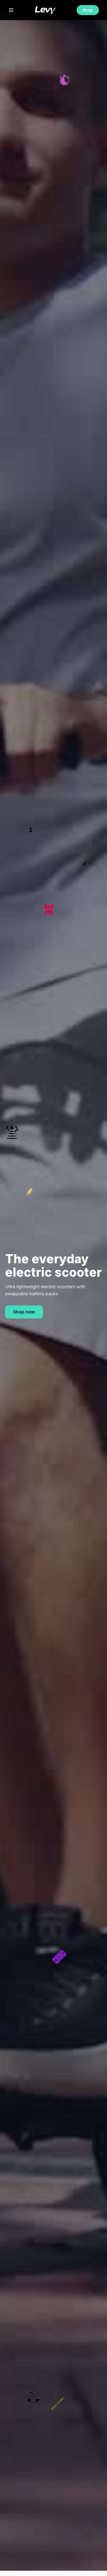 Image resolution: width=107 pixels, height=2576 pixels. What do you see at coordinates (31, 830) in the screenshot?
I see `select cultist character class` at bounding box center [31, 830].